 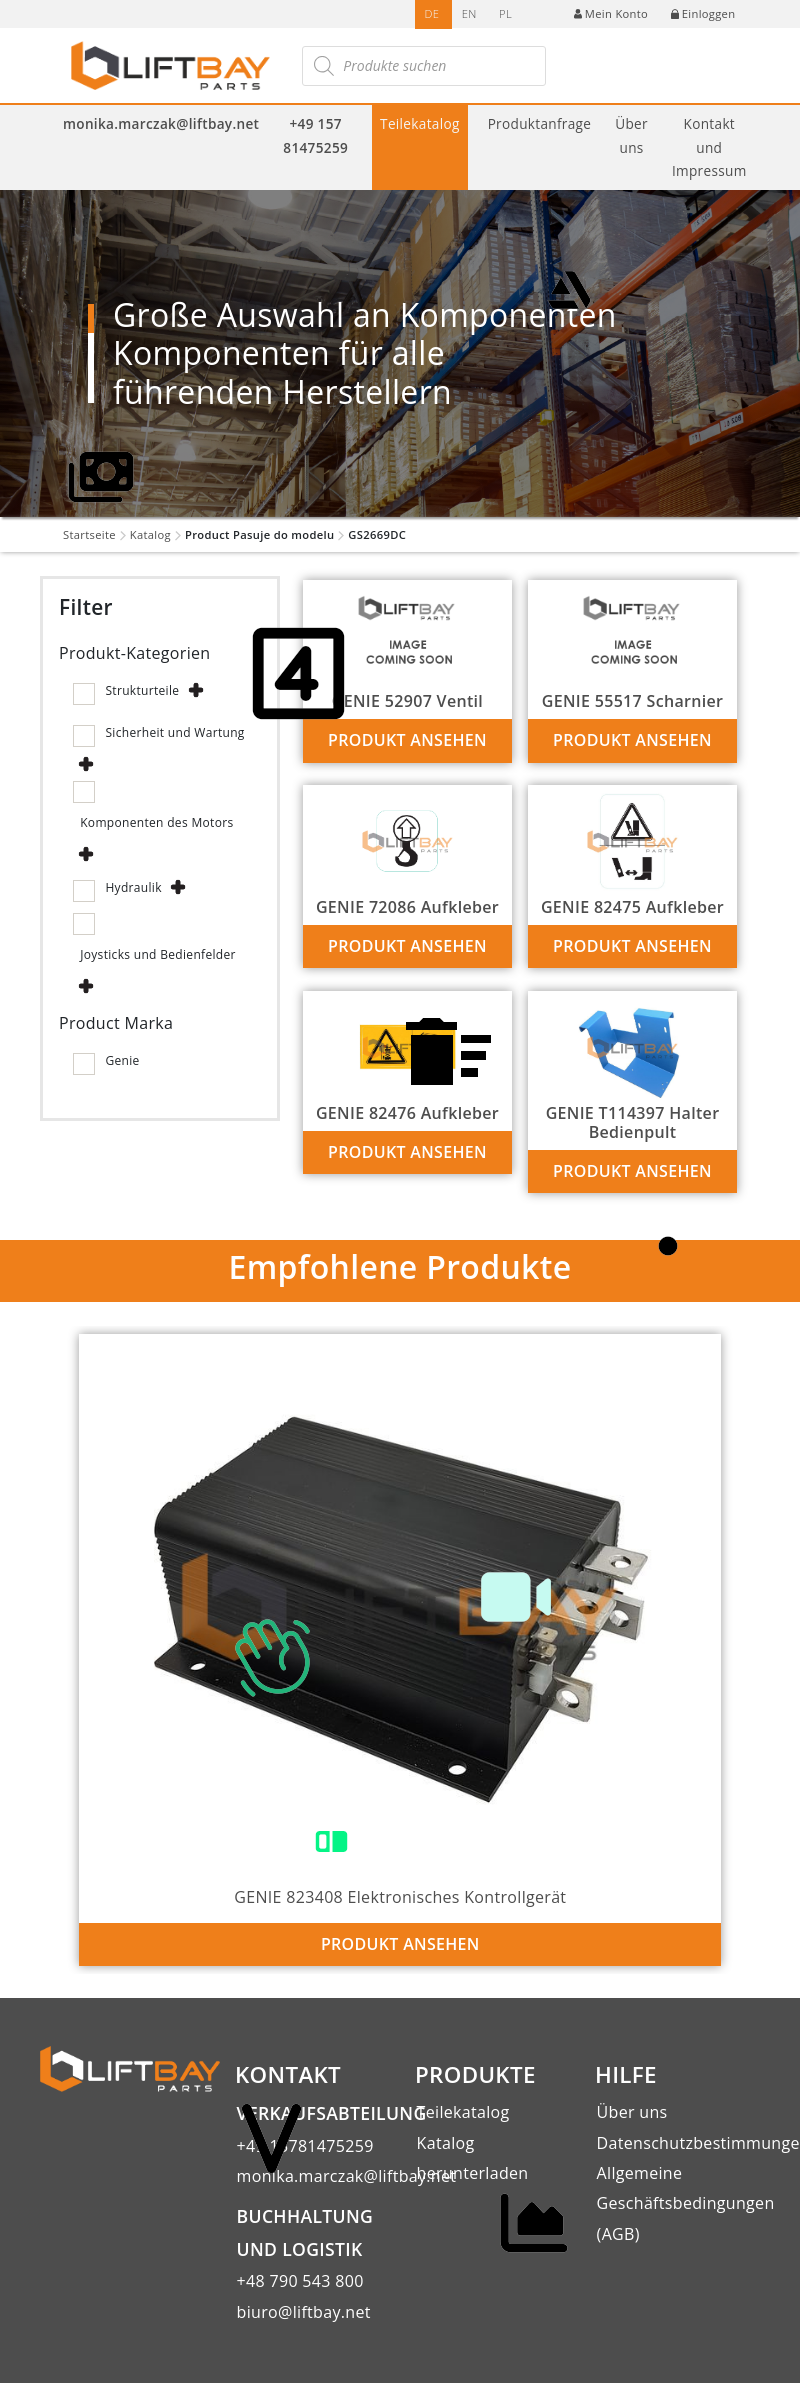 What do you see at coordinates (448, 1051) in the screenshot?
I see `delete all selected items` at bounding box center [448, 1051].